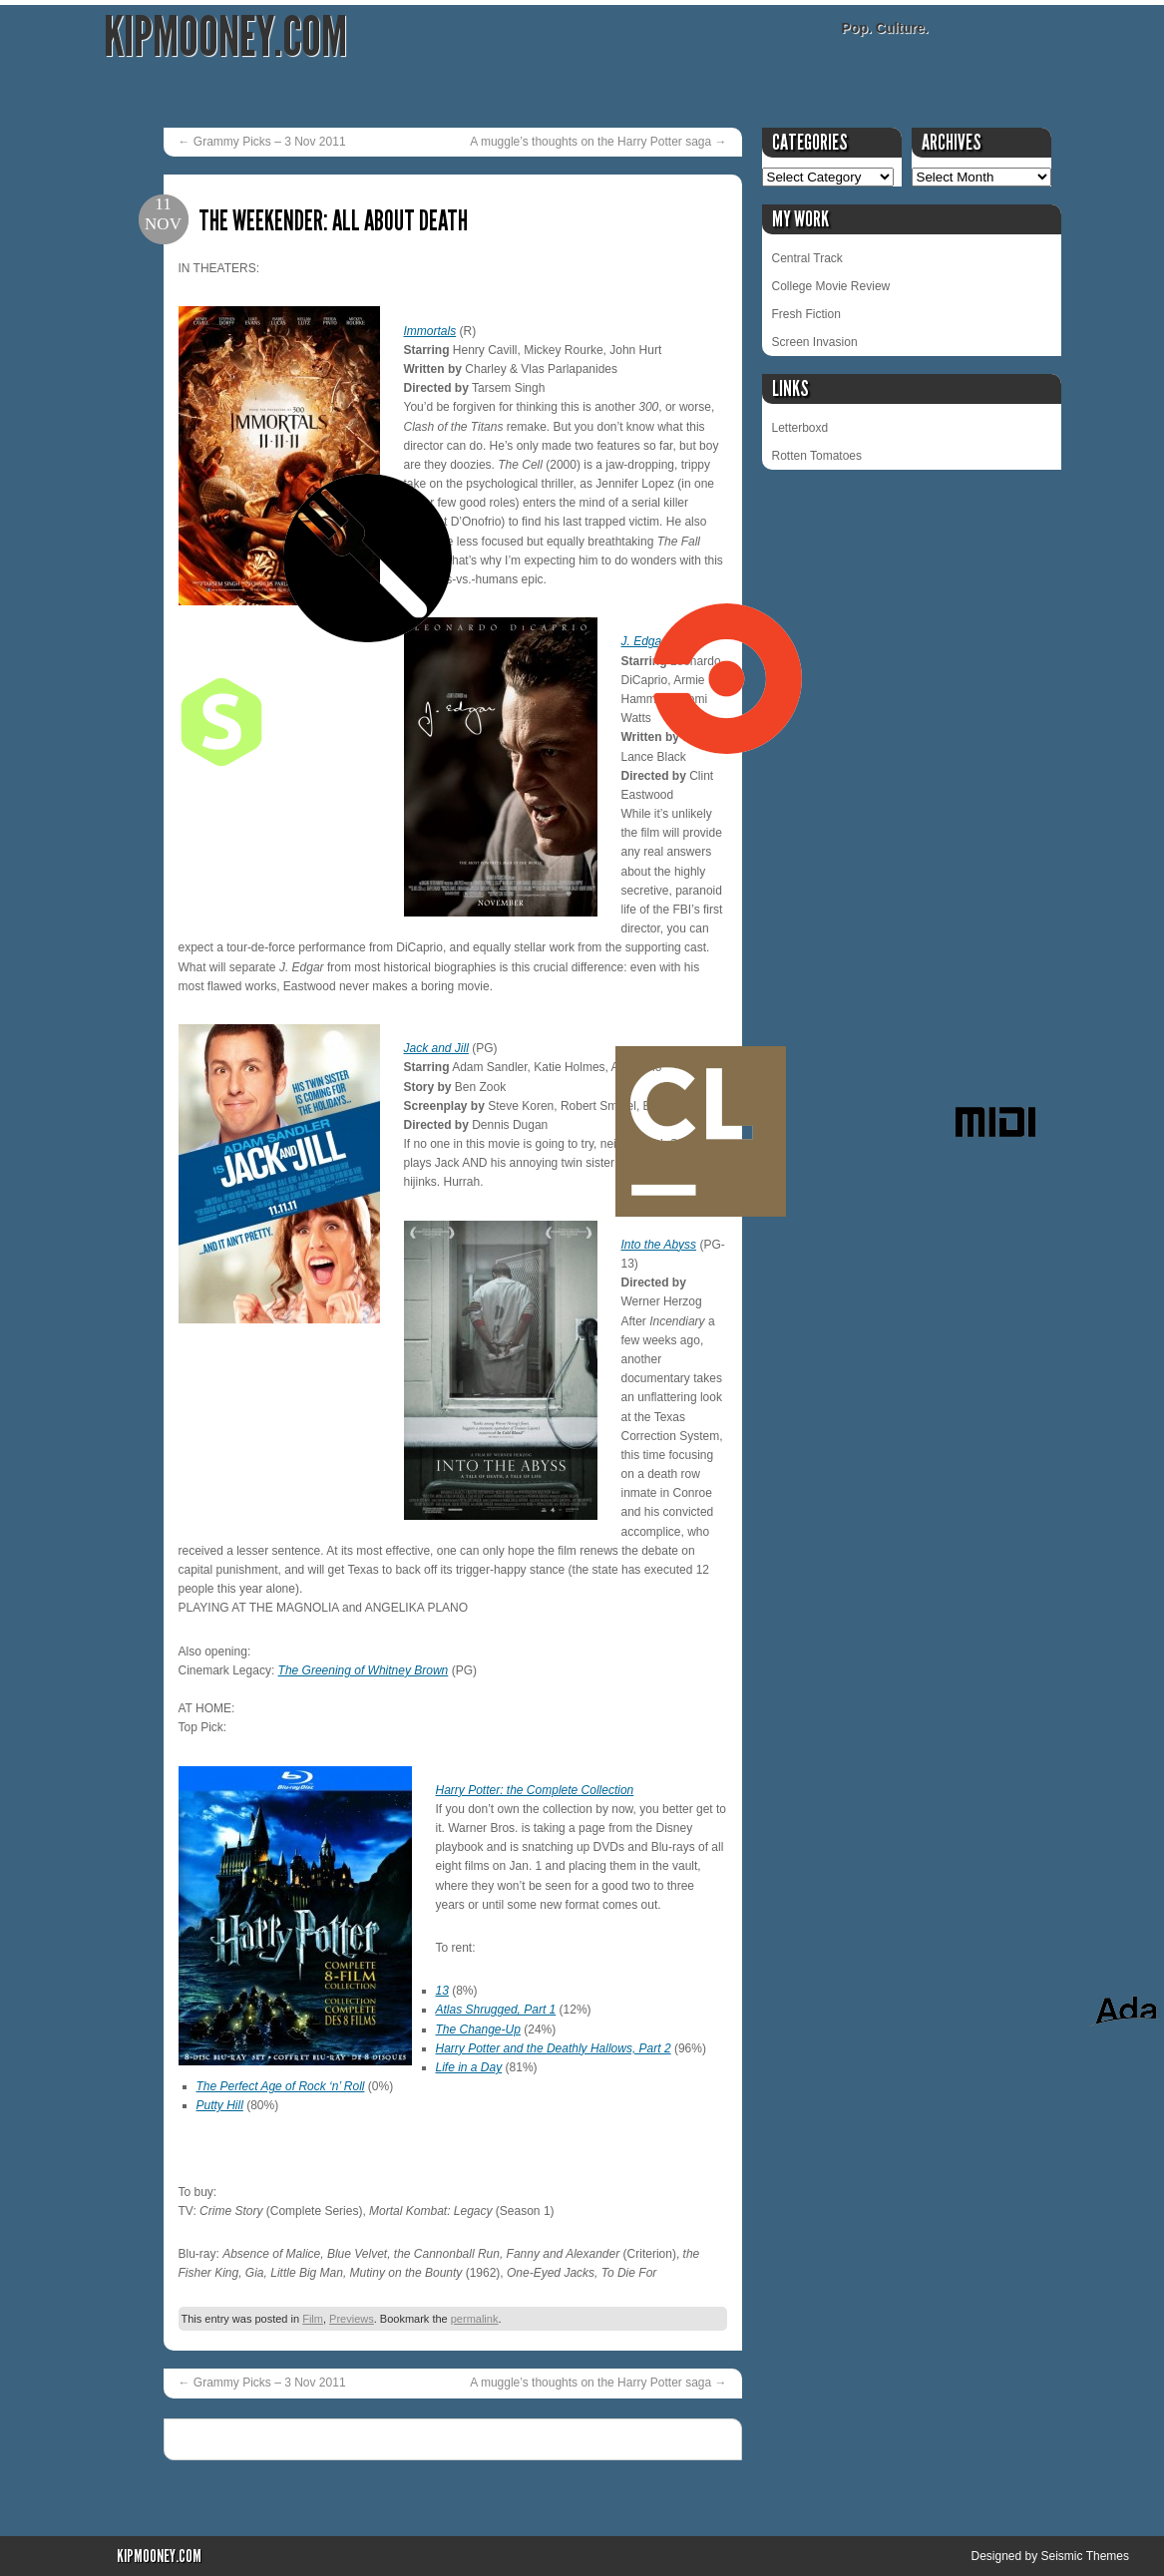 This screenshot has width=1164, height=2576. Describe the element at coordinates (221, 722) in the screenshot. I see `visit the SPOJ competitive programming platform` at that location.